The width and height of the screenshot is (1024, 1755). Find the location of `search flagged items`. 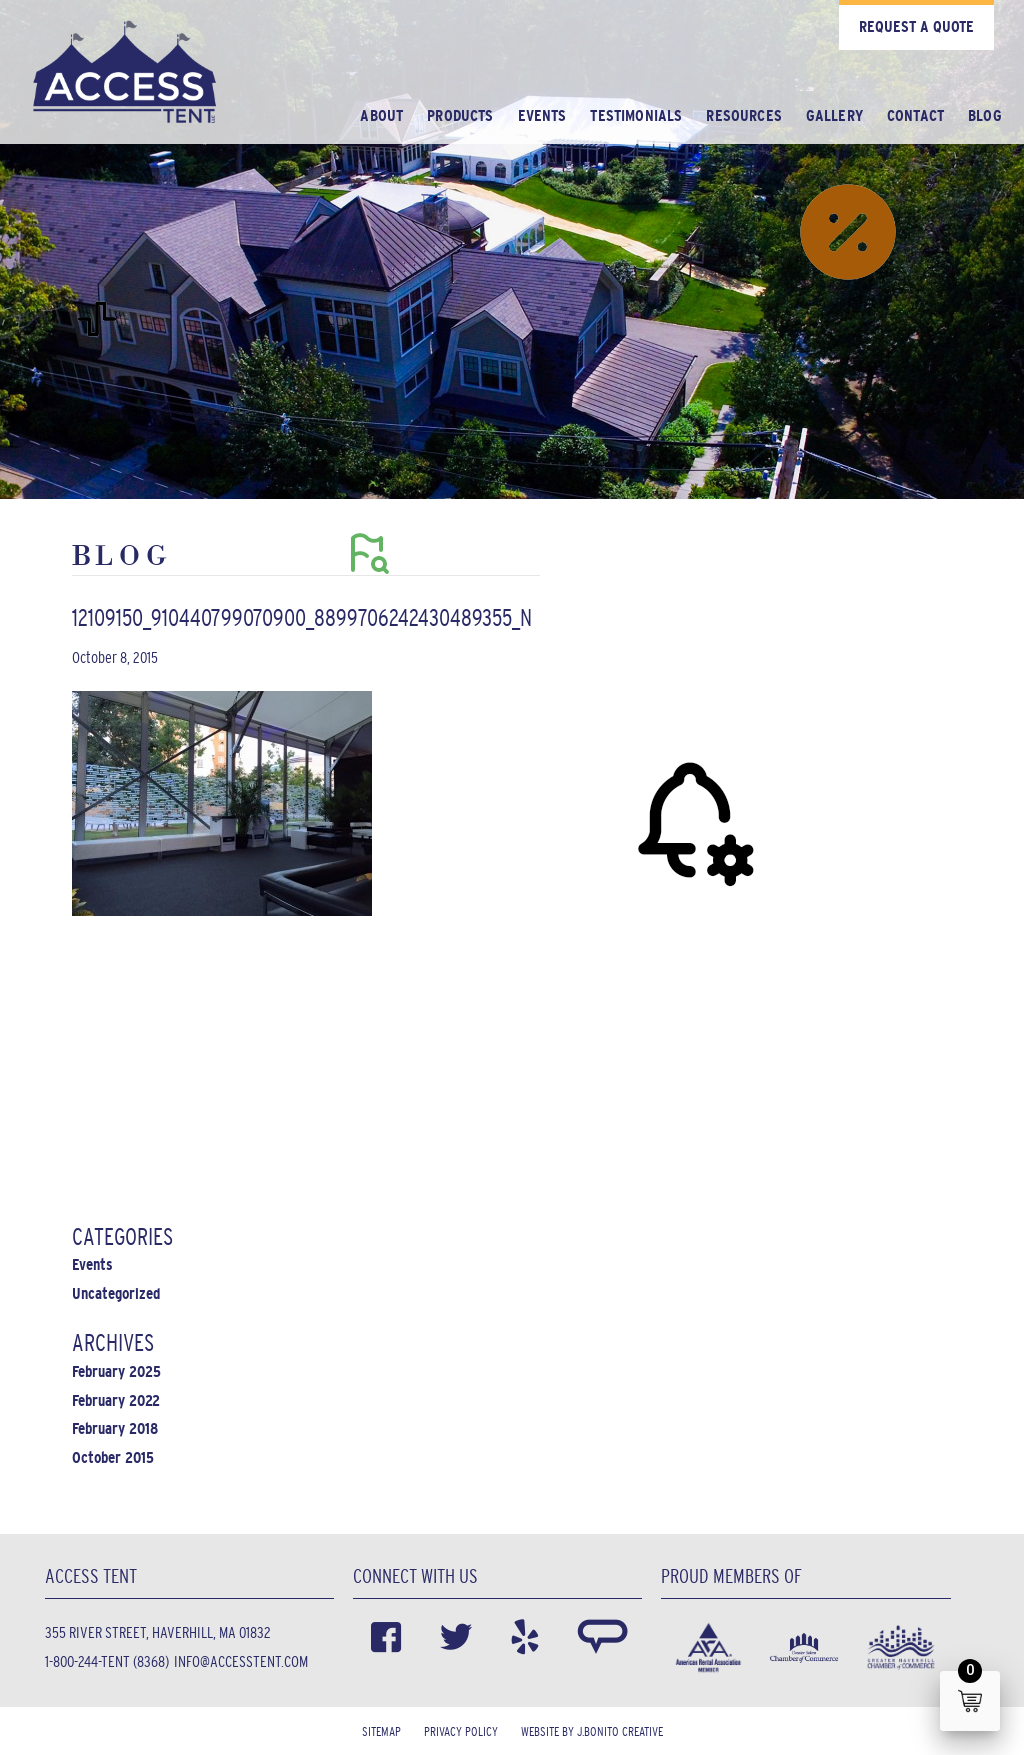

search flagged items is located at coordinates (367, 552).